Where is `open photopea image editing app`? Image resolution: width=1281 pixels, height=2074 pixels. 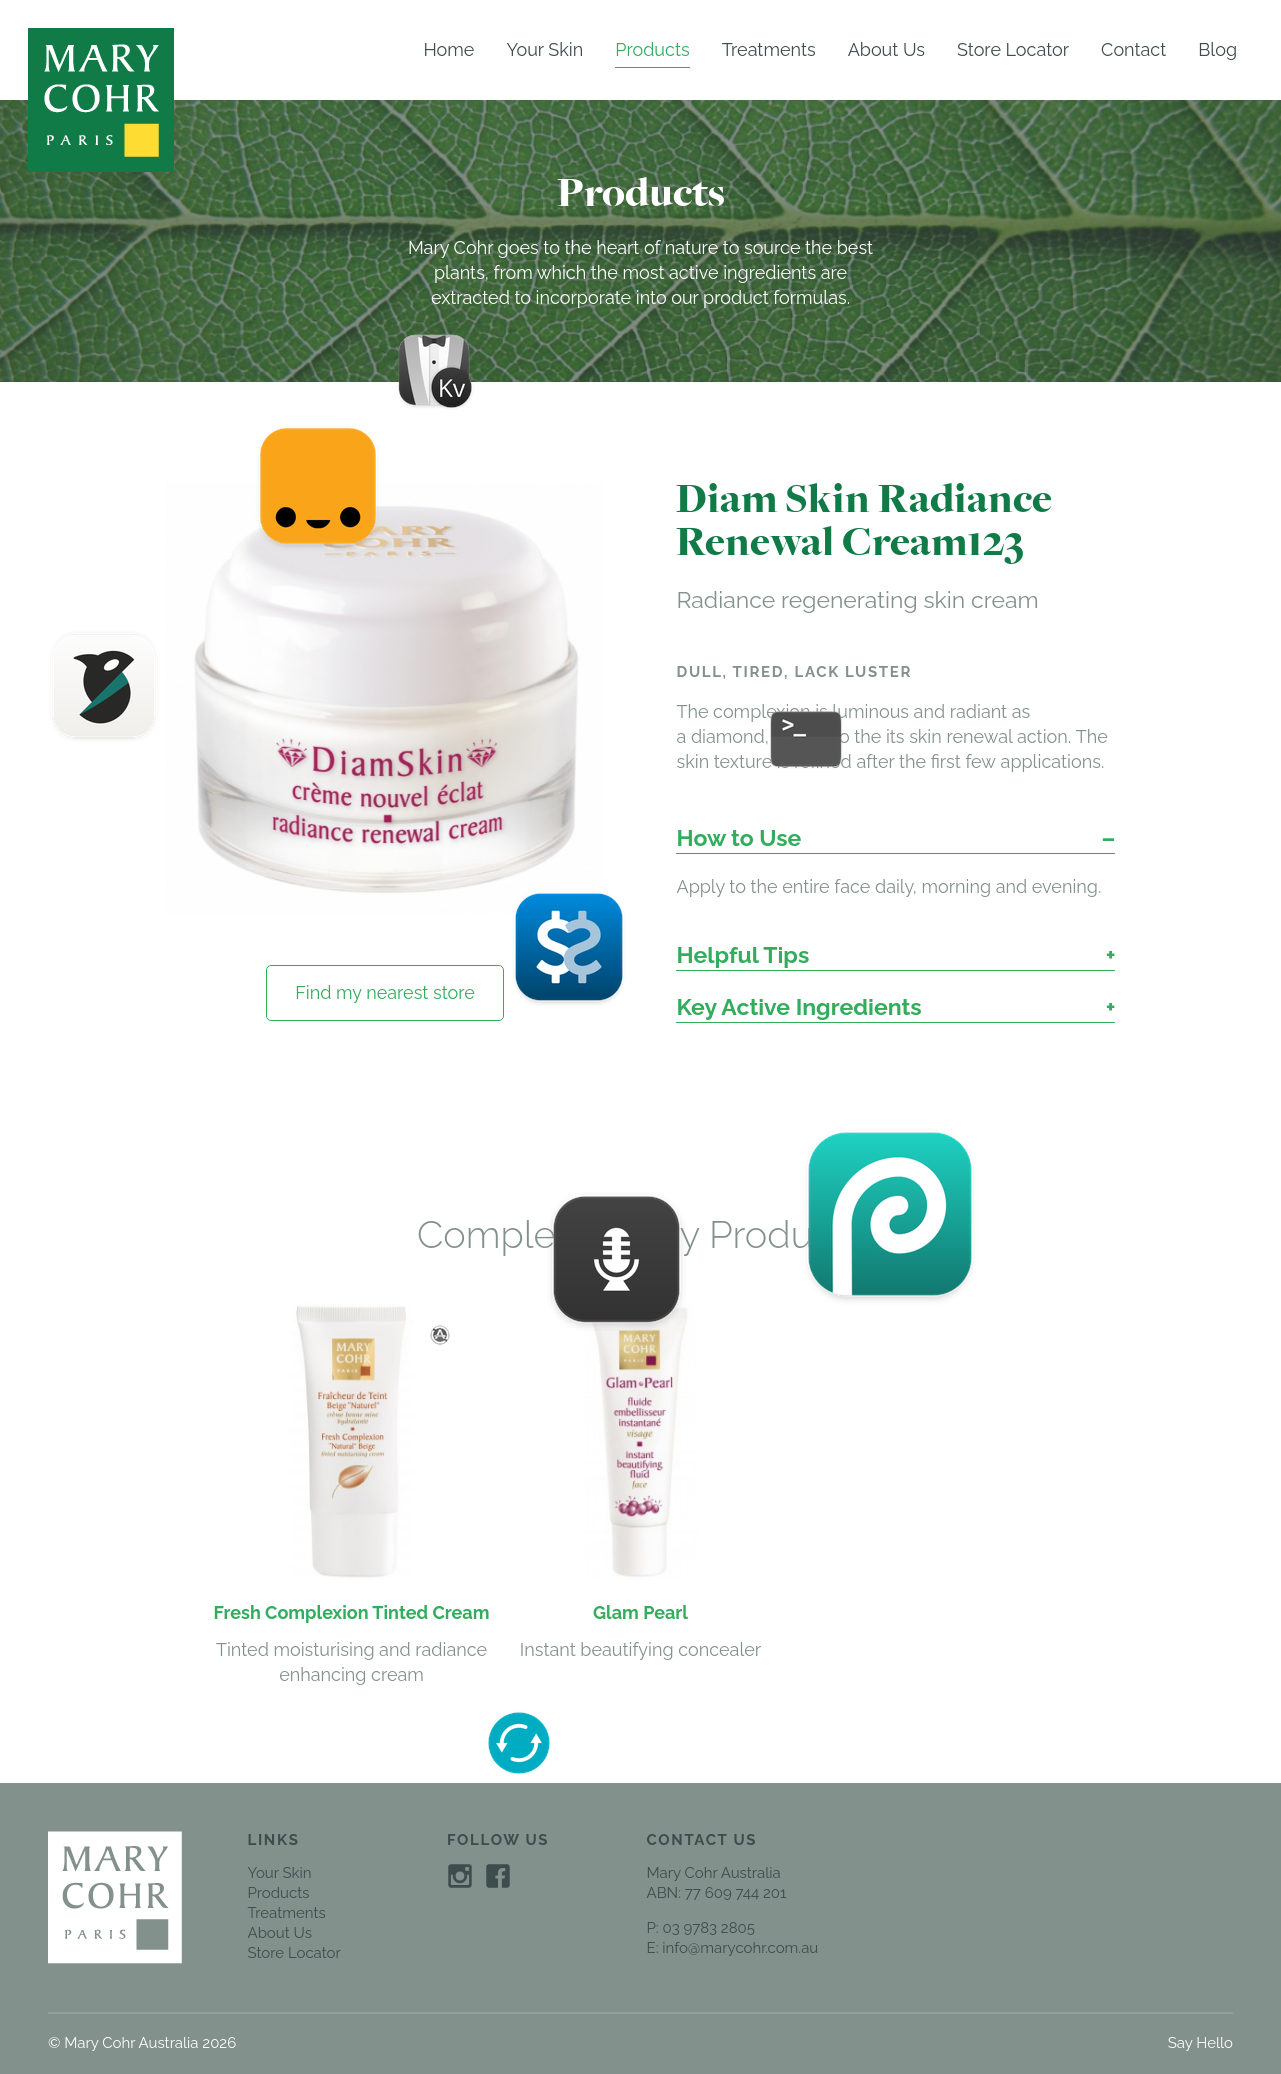 open photopea image editing app is located at coordinates (890, 1214).